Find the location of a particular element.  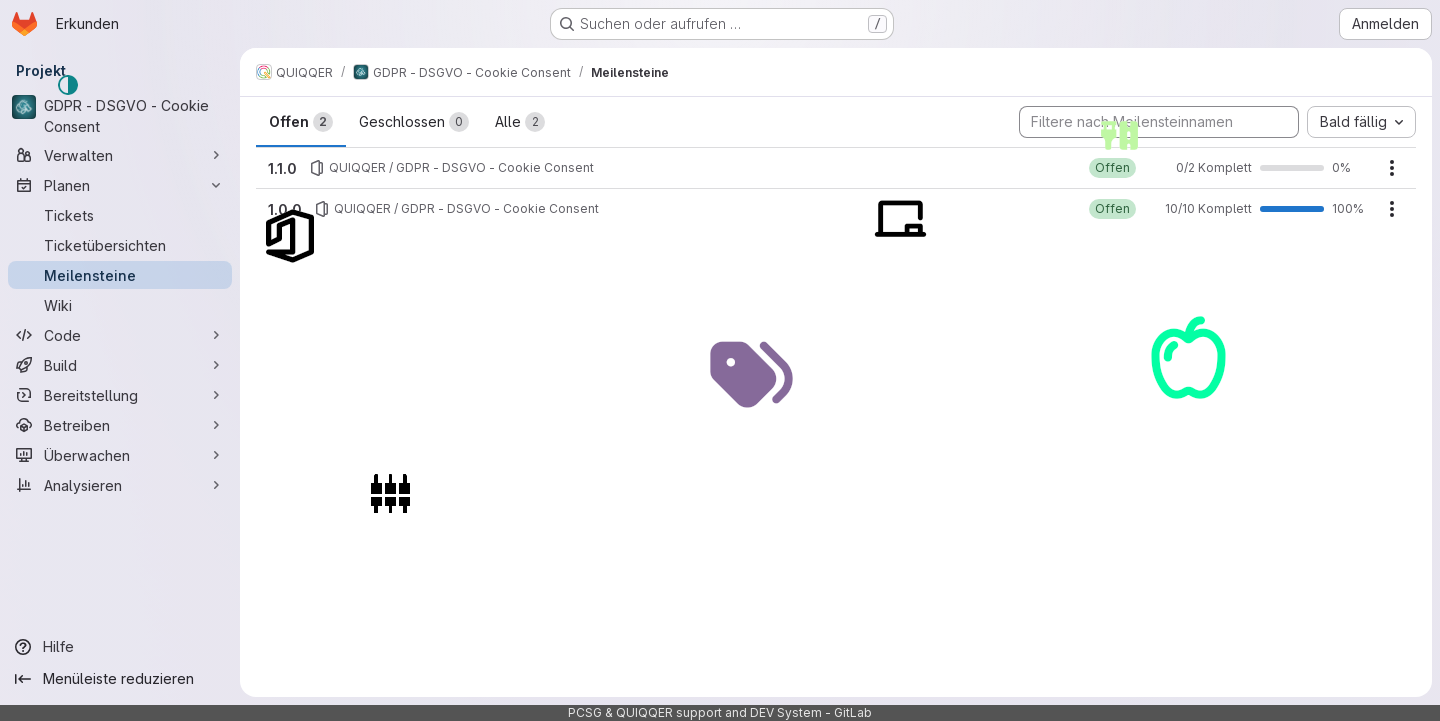

manage tags or labels is located at coordinates (751, 370).